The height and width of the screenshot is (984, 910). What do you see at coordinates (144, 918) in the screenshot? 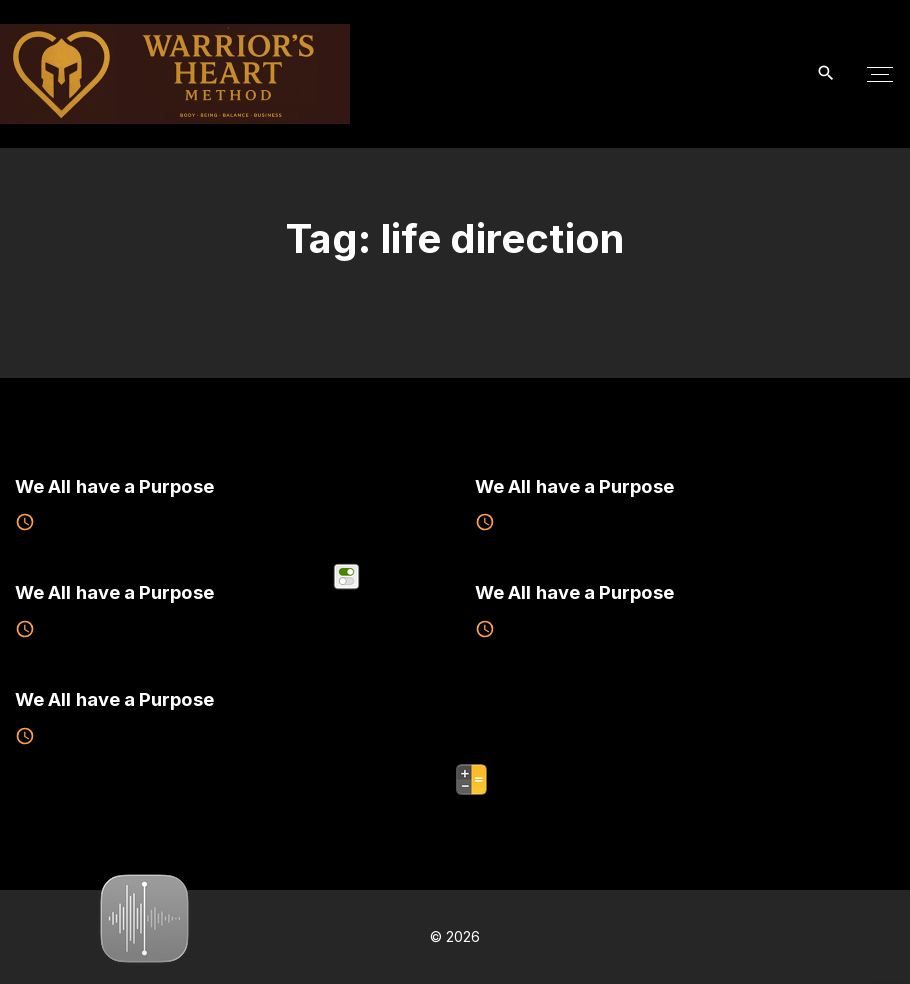
I see `open the voice memos app to record or play audio` at bounding box center [144, 918].